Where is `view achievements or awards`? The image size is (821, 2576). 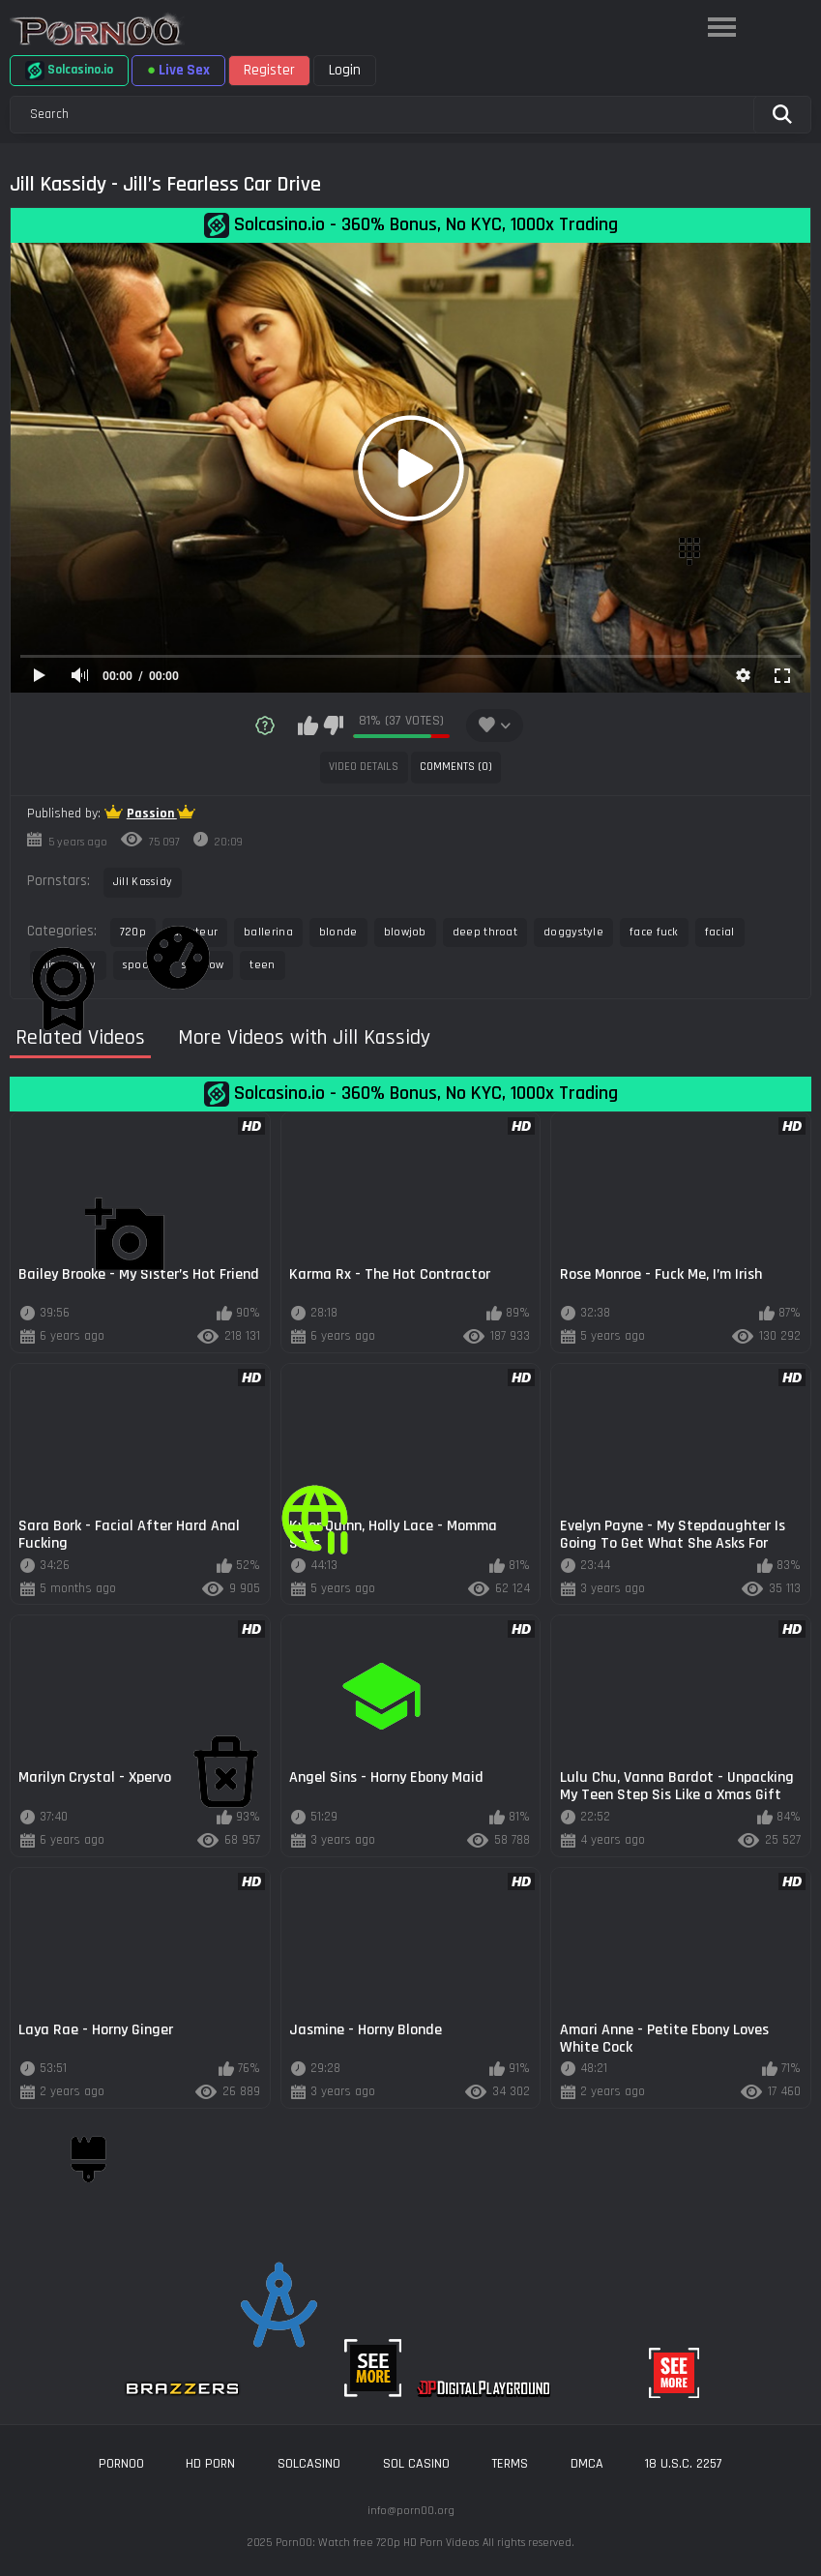
view achievements or awards is located at coordinates (63, 989).